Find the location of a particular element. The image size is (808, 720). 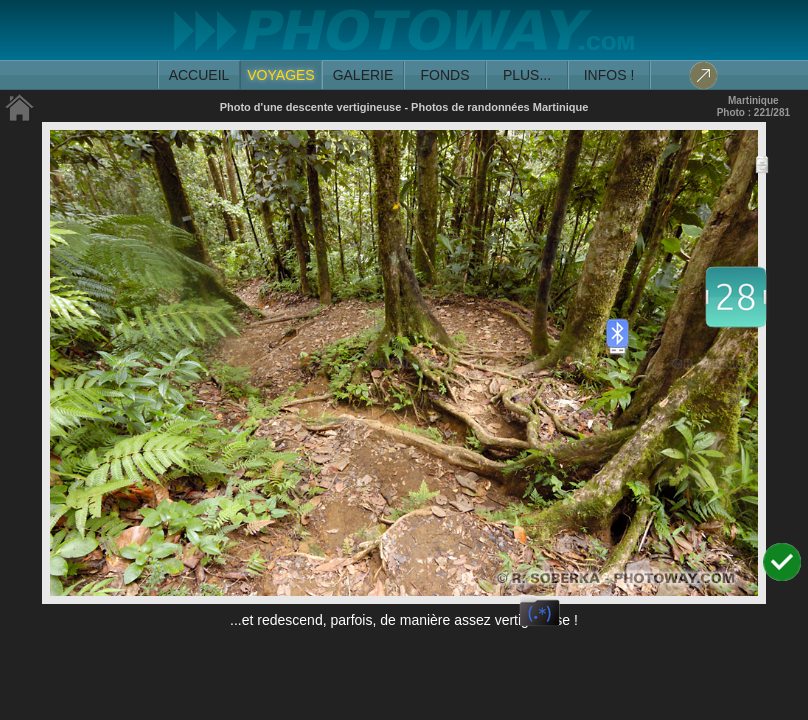

open the calendar app is located at coordinates (736, 297).